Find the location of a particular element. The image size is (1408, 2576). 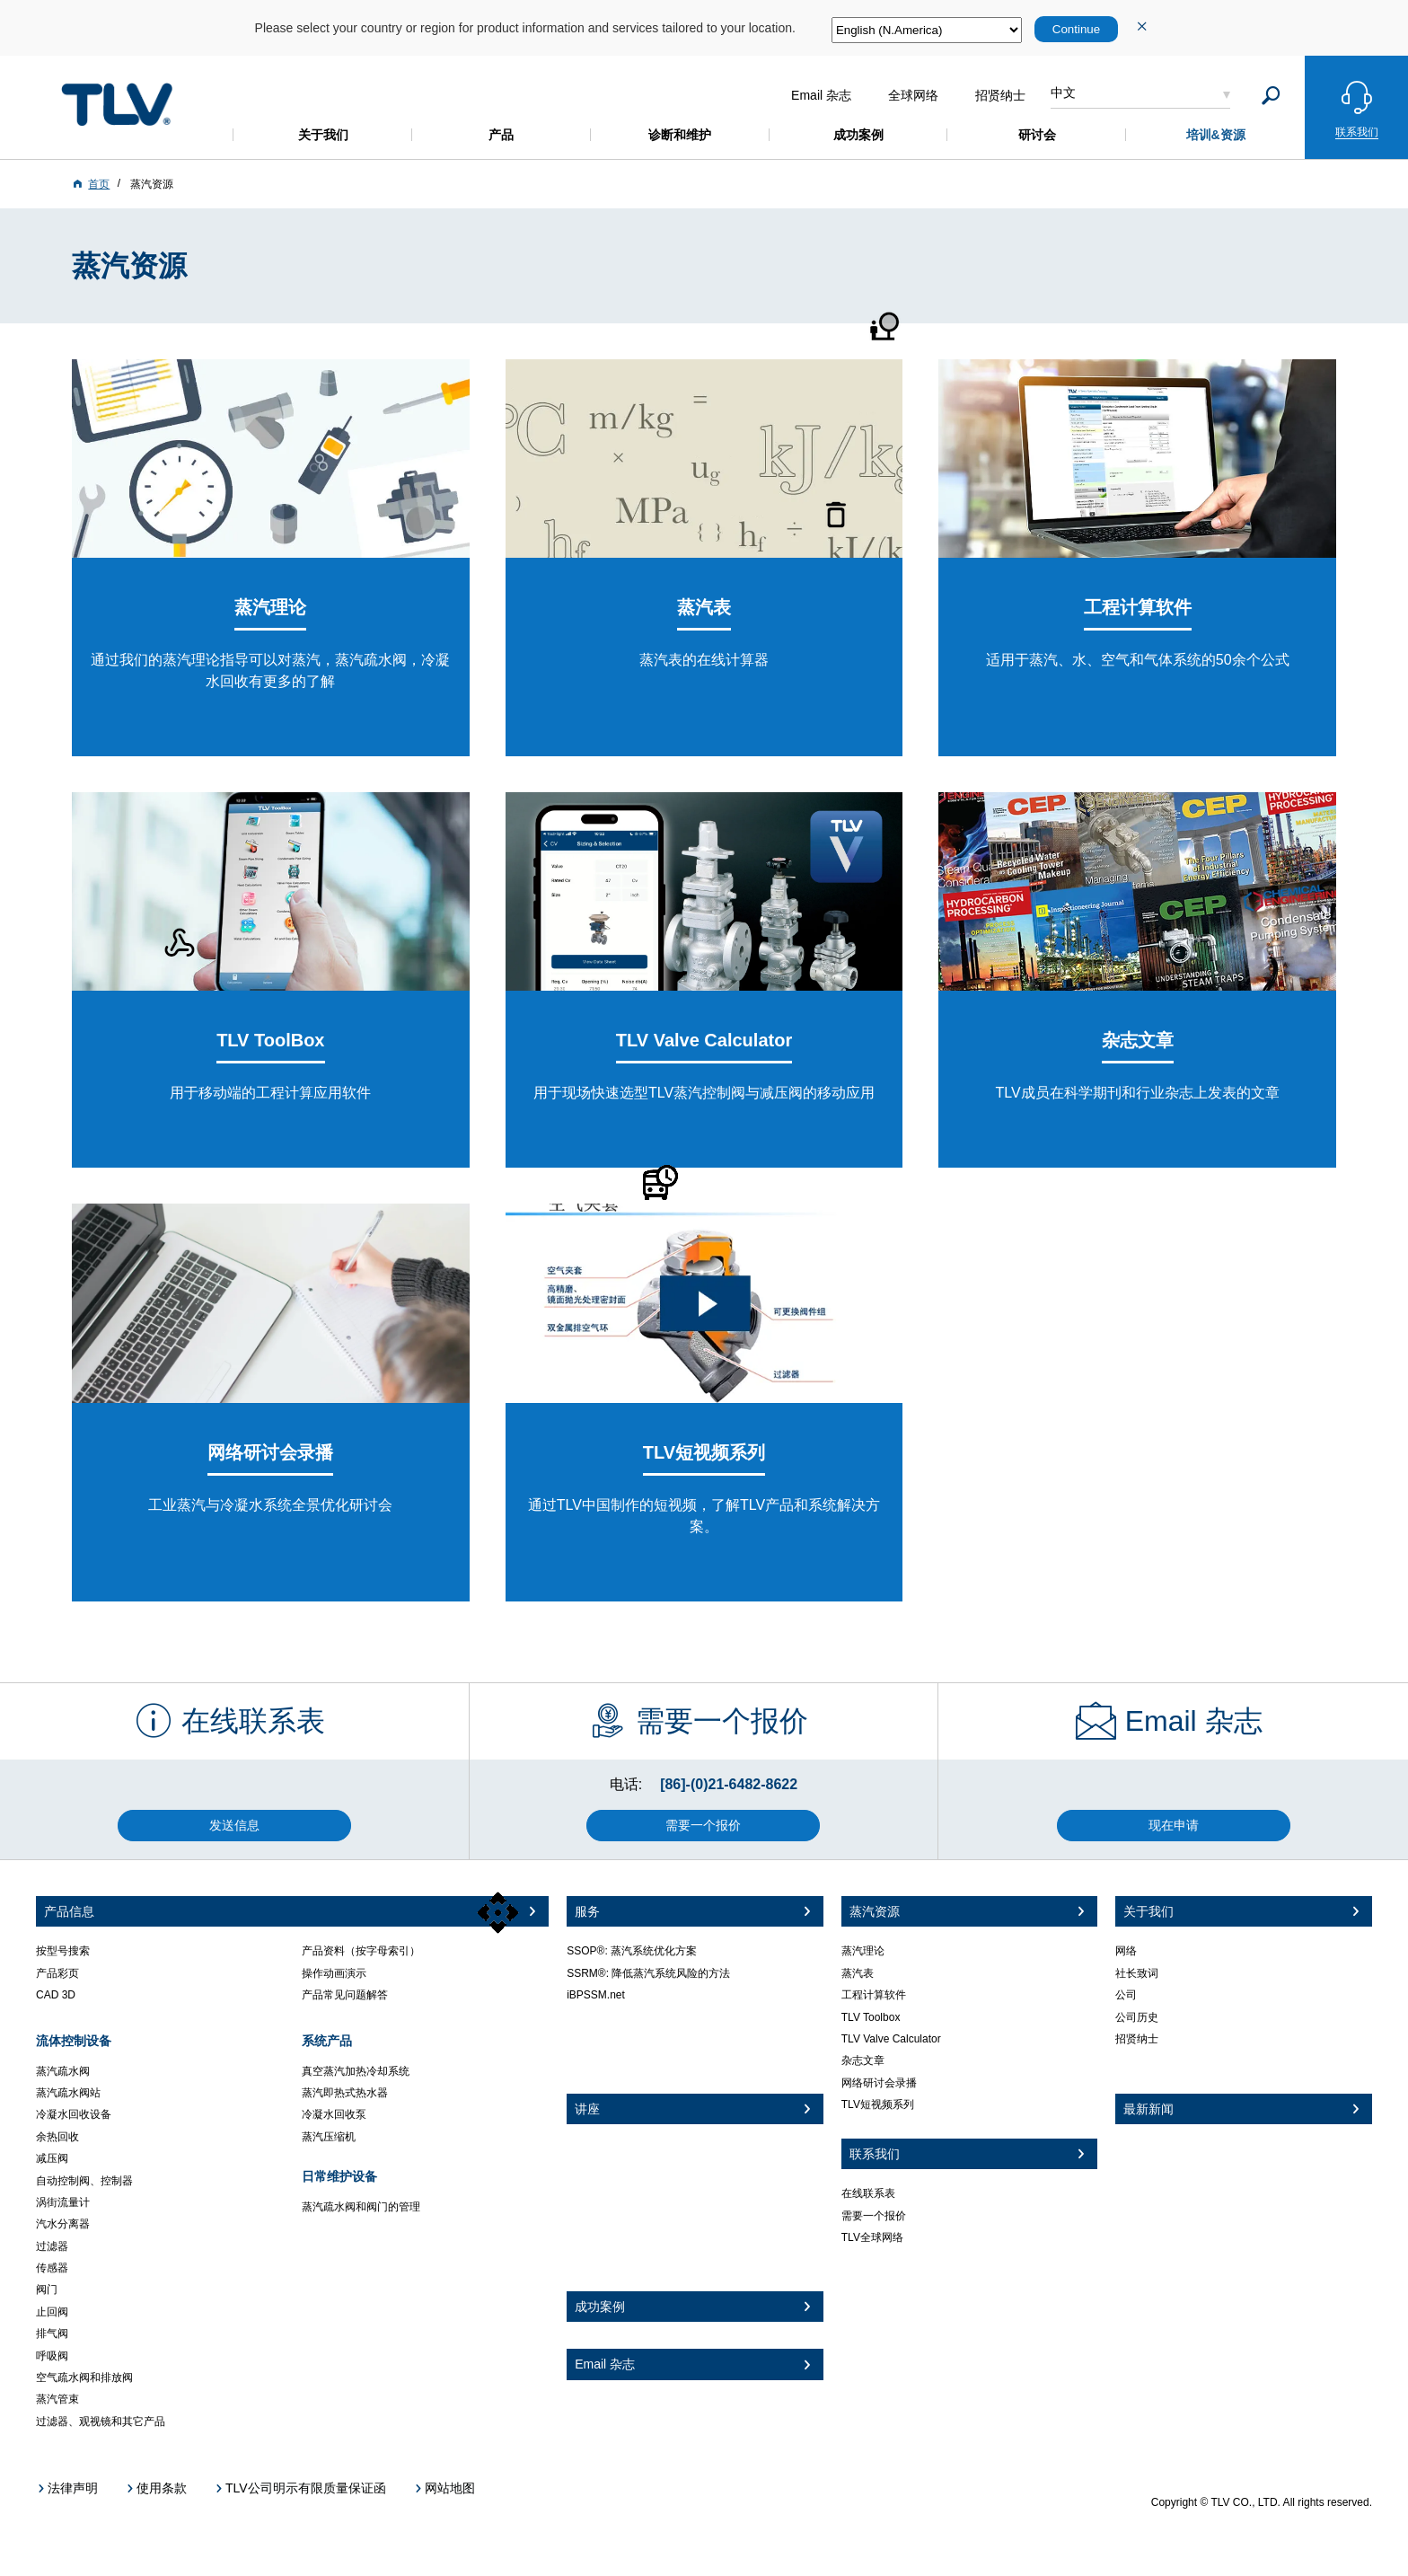

access API settings or configuration is located at coordinates (497, 1912).